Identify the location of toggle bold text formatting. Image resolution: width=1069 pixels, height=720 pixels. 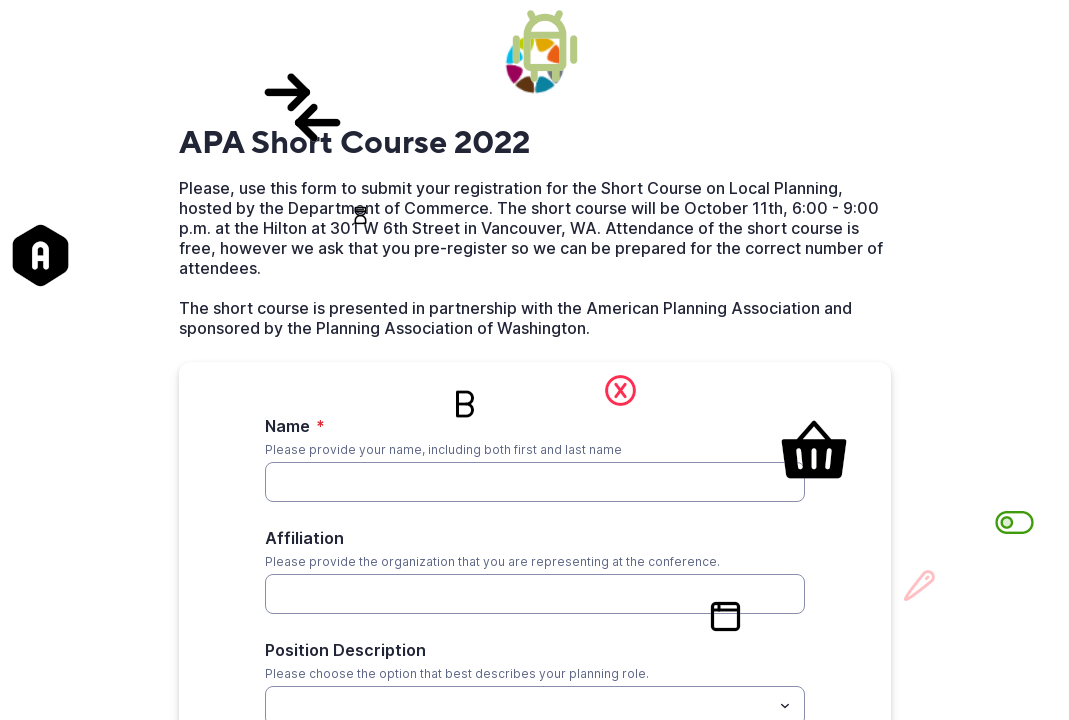
(465, 404).